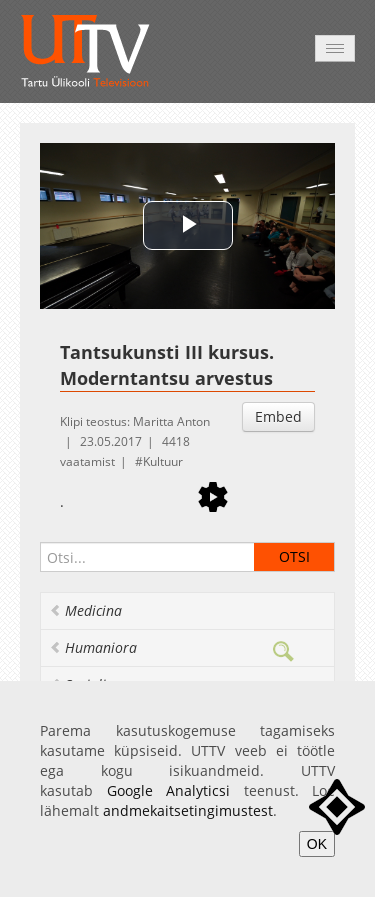  I want to click on open YouTube Studio app, so click(213, 497).